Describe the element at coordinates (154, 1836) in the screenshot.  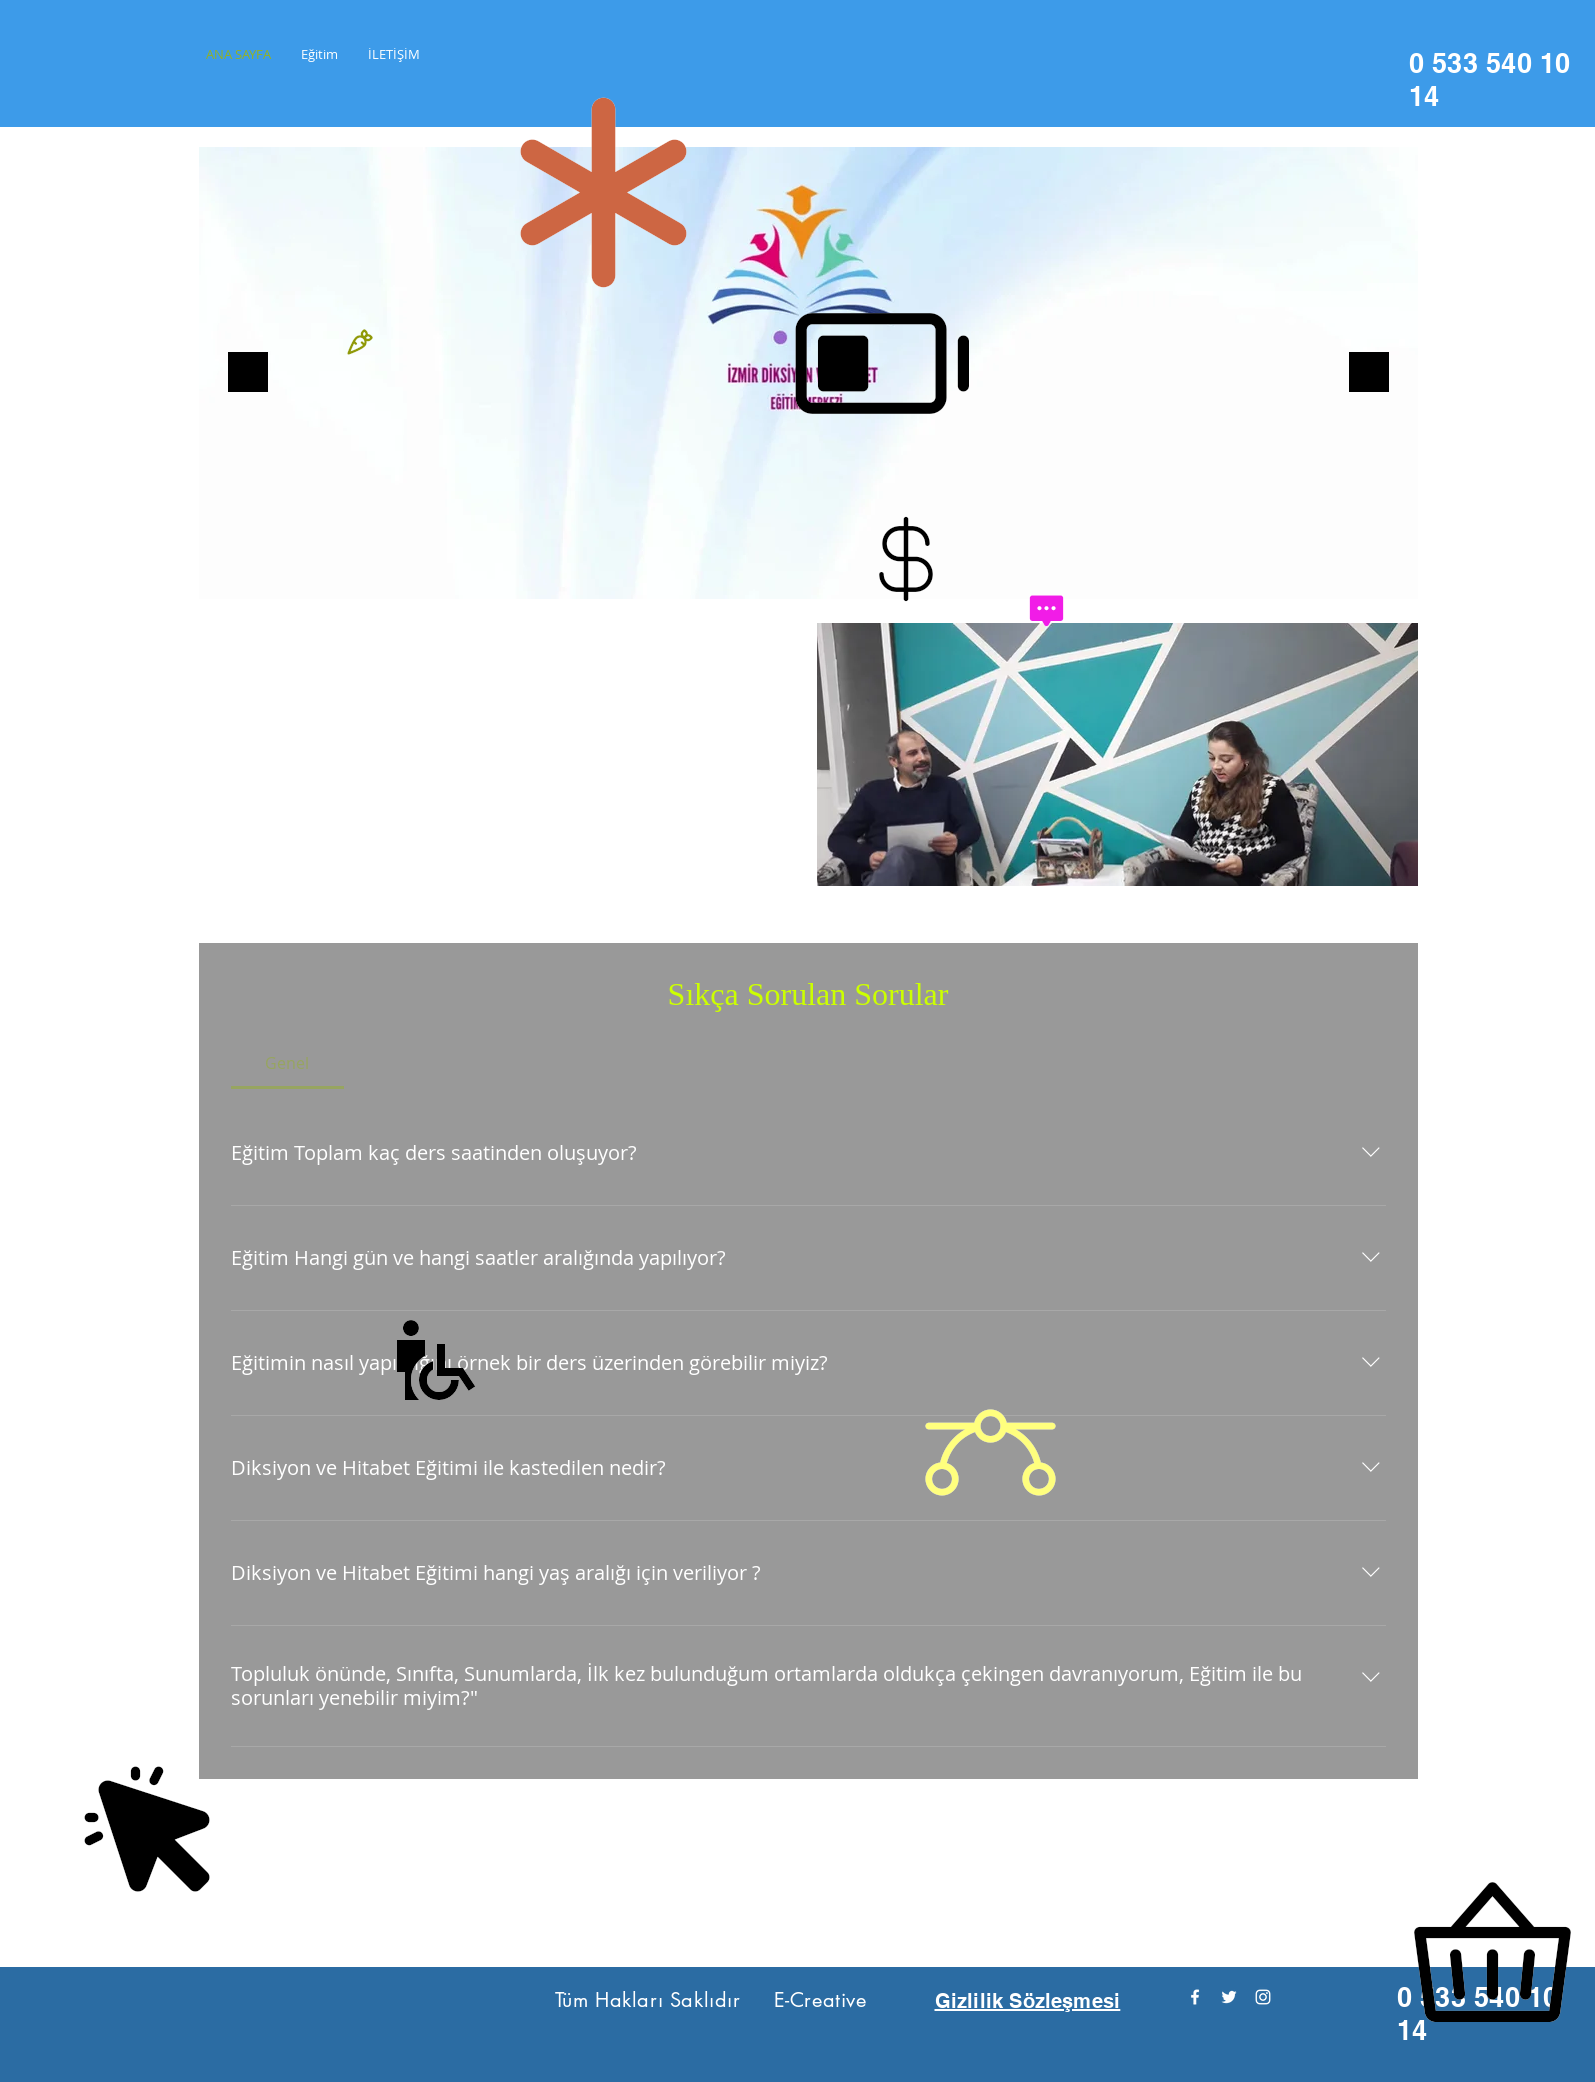
I see `click or tap to interact` at that location.